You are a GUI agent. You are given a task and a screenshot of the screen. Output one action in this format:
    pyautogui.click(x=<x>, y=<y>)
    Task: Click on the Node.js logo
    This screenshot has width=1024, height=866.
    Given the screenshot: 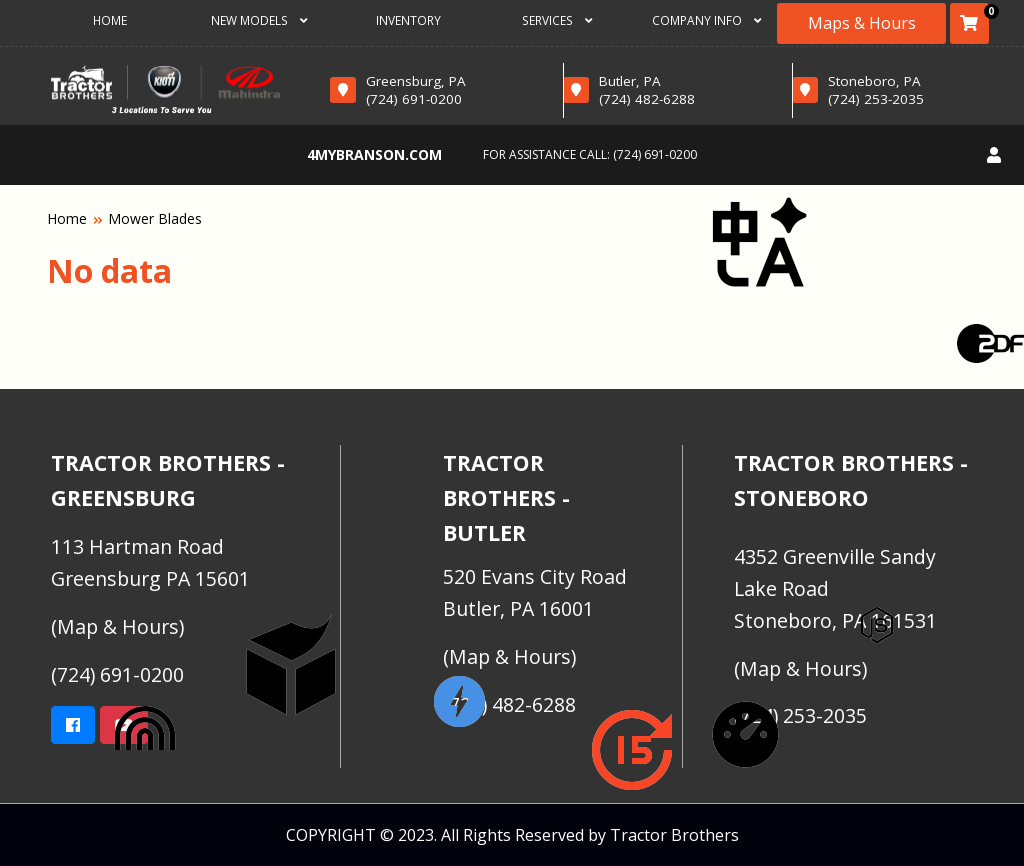 What is the action you would take?
    pyautogui.click(x=877, y=625)
    